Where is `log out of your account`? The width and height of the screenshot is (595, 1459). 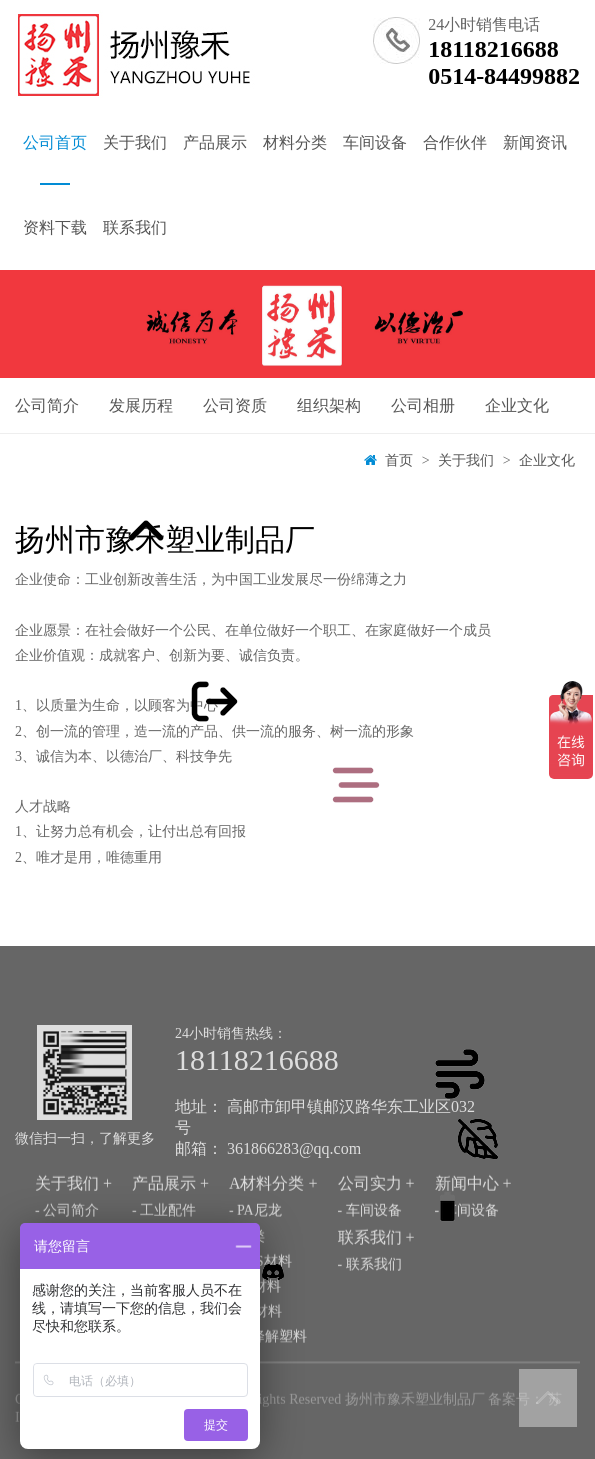 log out of your account is located at coordinates (214, 701).